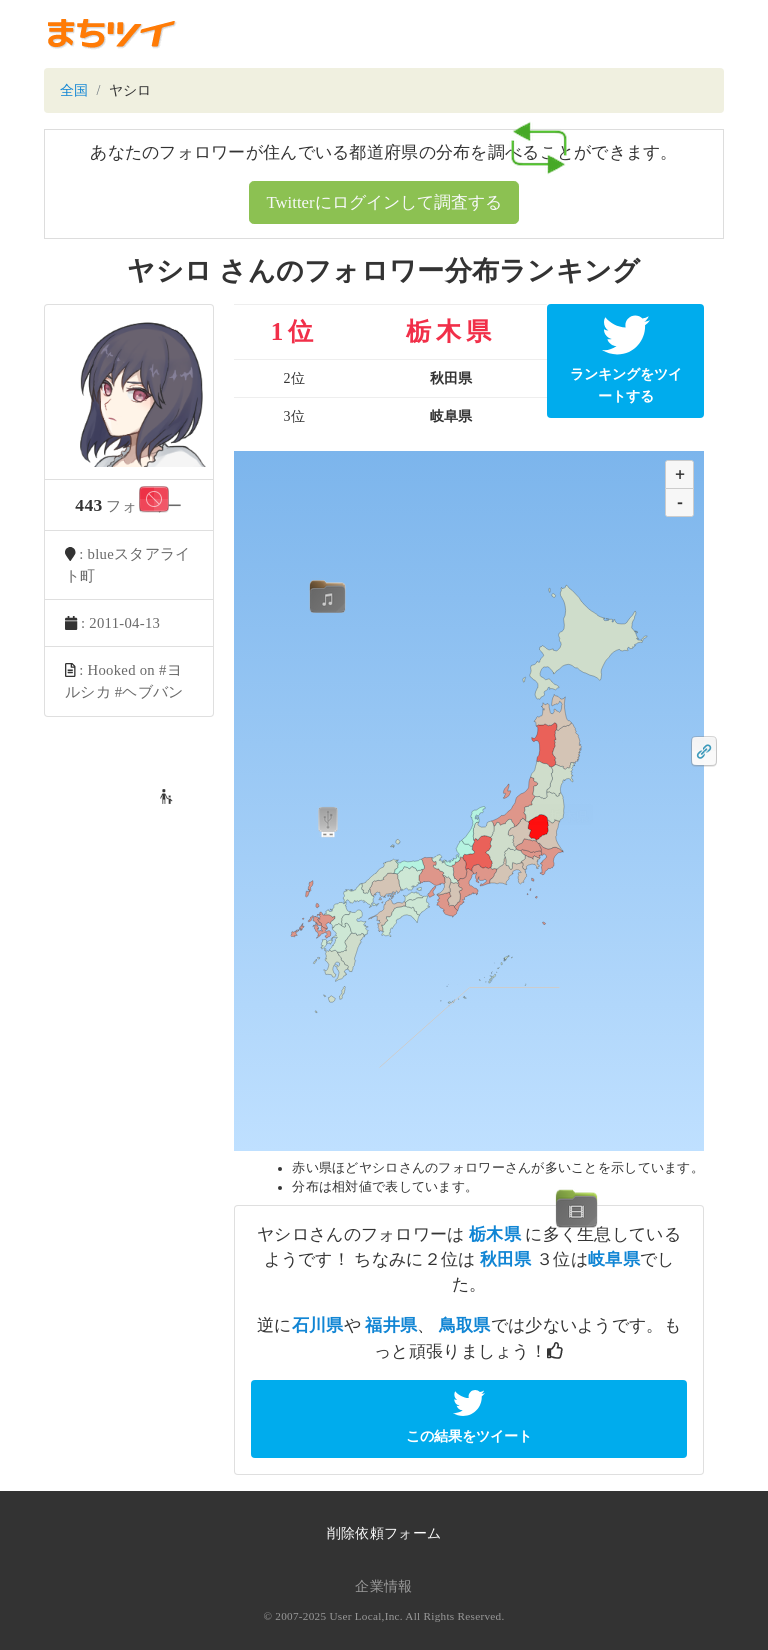  Describe the element at coordinates (539, 148) in the screenshot. I see `sync or refresh email messages` at that location.